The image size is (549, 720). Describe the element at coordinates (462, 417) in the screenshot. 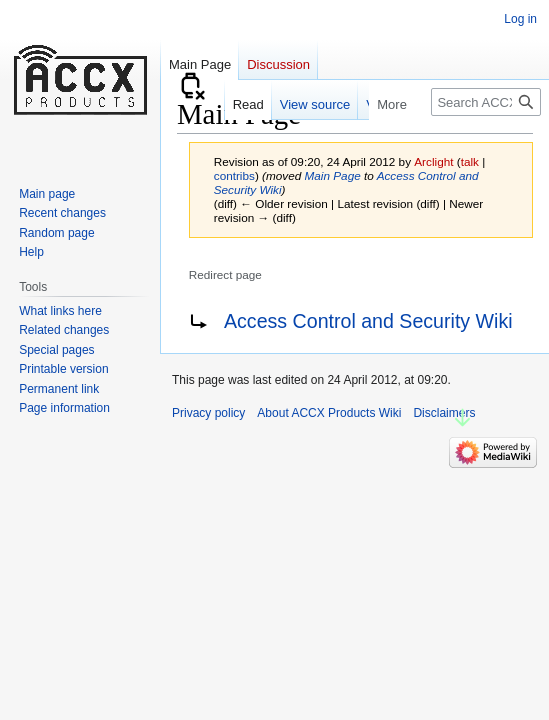

I see `scroll down or view more content` at that location.